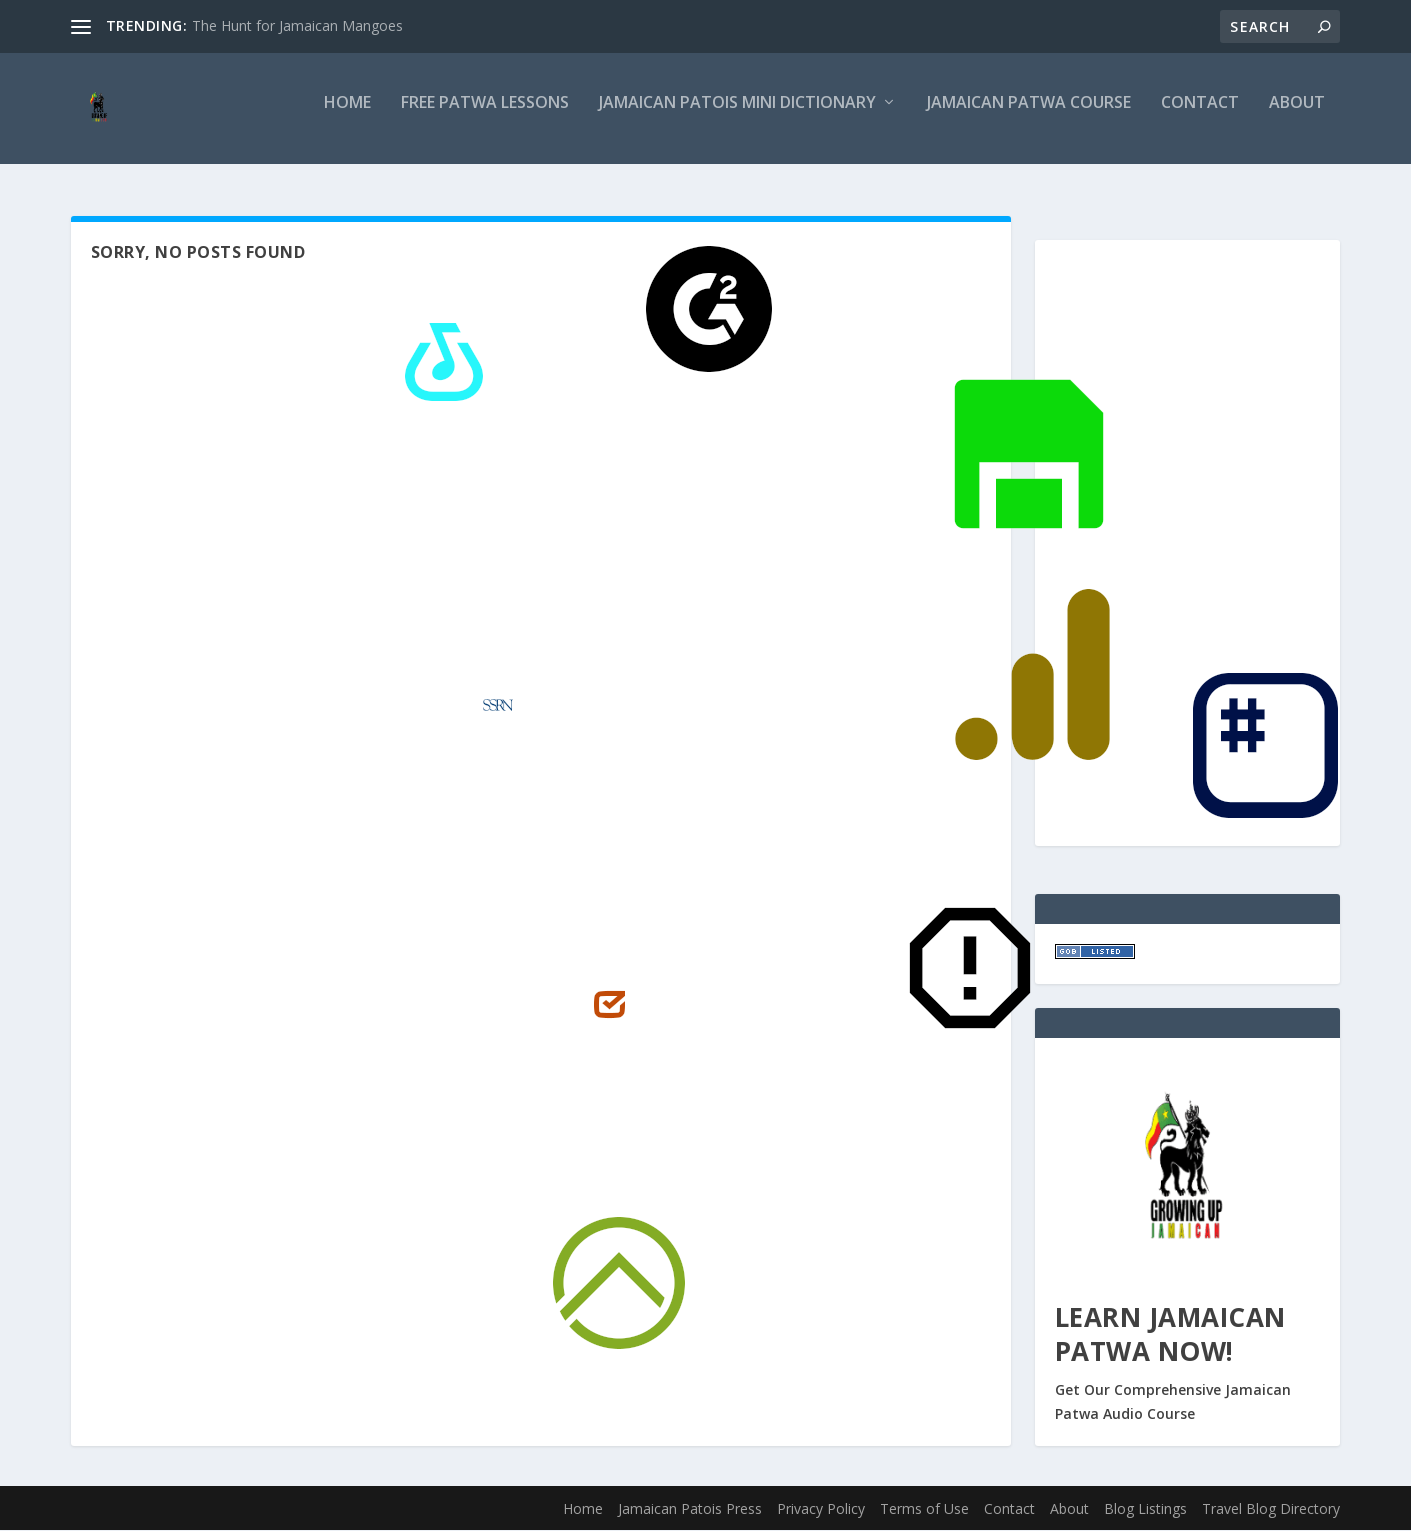  I want to click on save current file or document, so click(1029, 454).